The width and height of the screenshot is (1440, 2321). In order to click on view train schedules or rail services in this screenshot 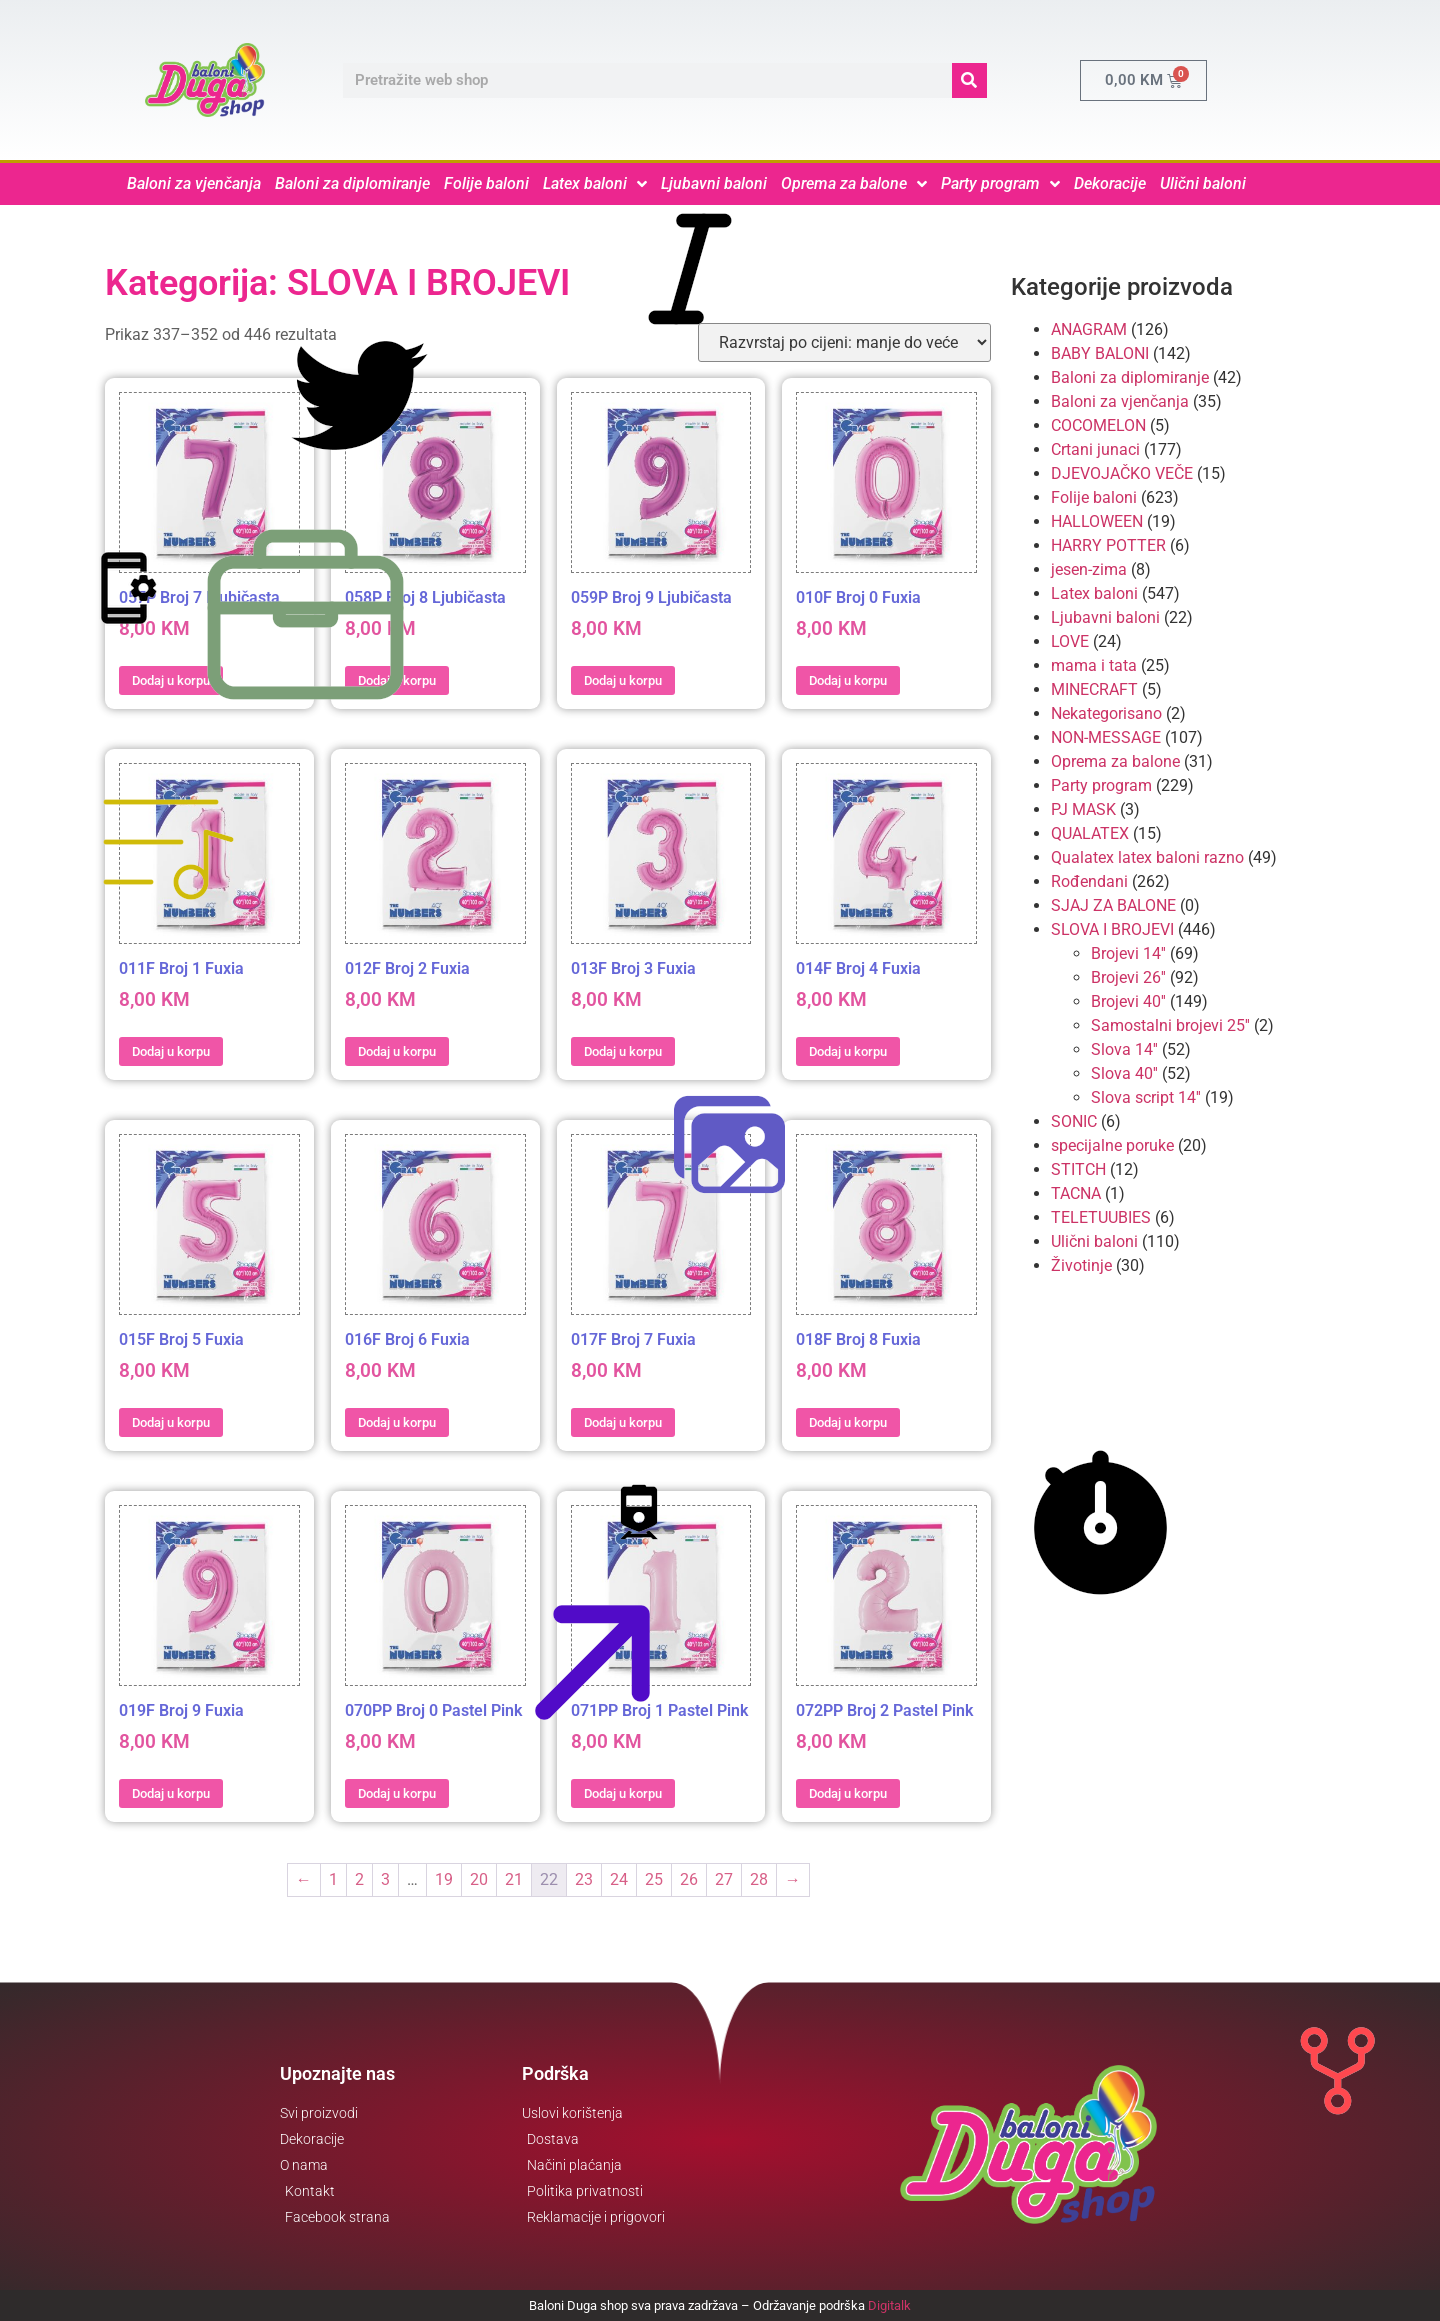, I will do `click(639, 1512)`.